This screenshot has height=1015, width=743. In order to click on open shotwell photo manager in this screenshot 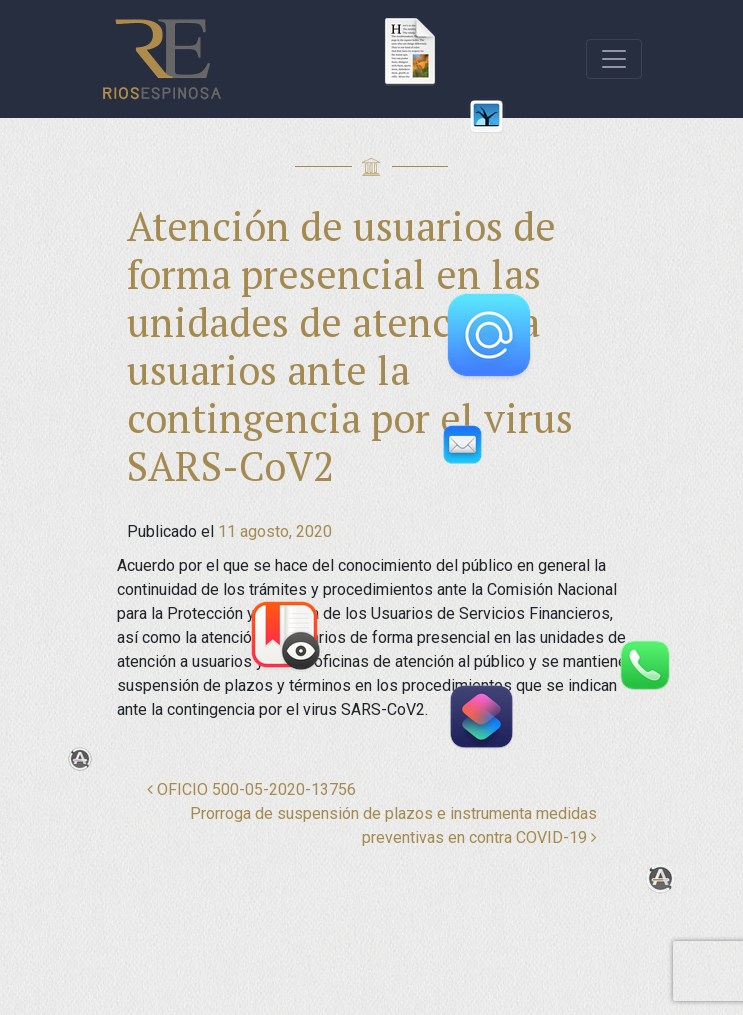, I will do `click(486, 116)`.